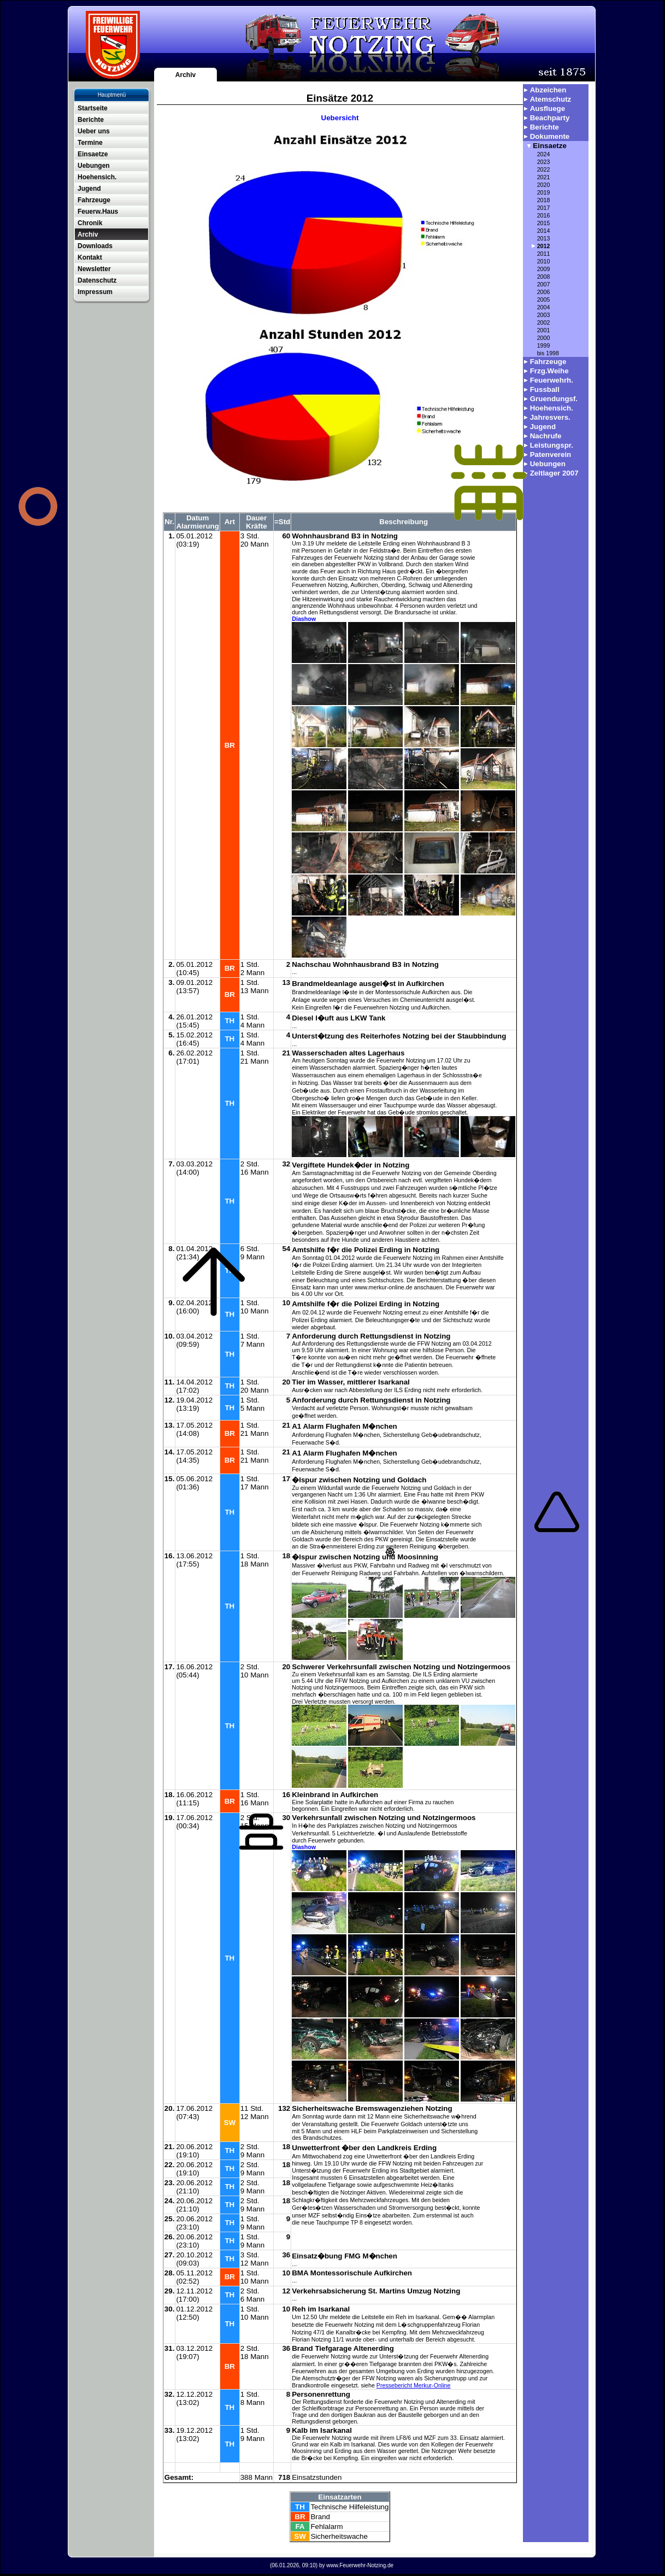 The height and width of the screenshot is (2576, 665). Describe the element at coordinates (261, 1832) in the screenshot. I see `align elements to the bottom with equal vertical spacing` at that location.